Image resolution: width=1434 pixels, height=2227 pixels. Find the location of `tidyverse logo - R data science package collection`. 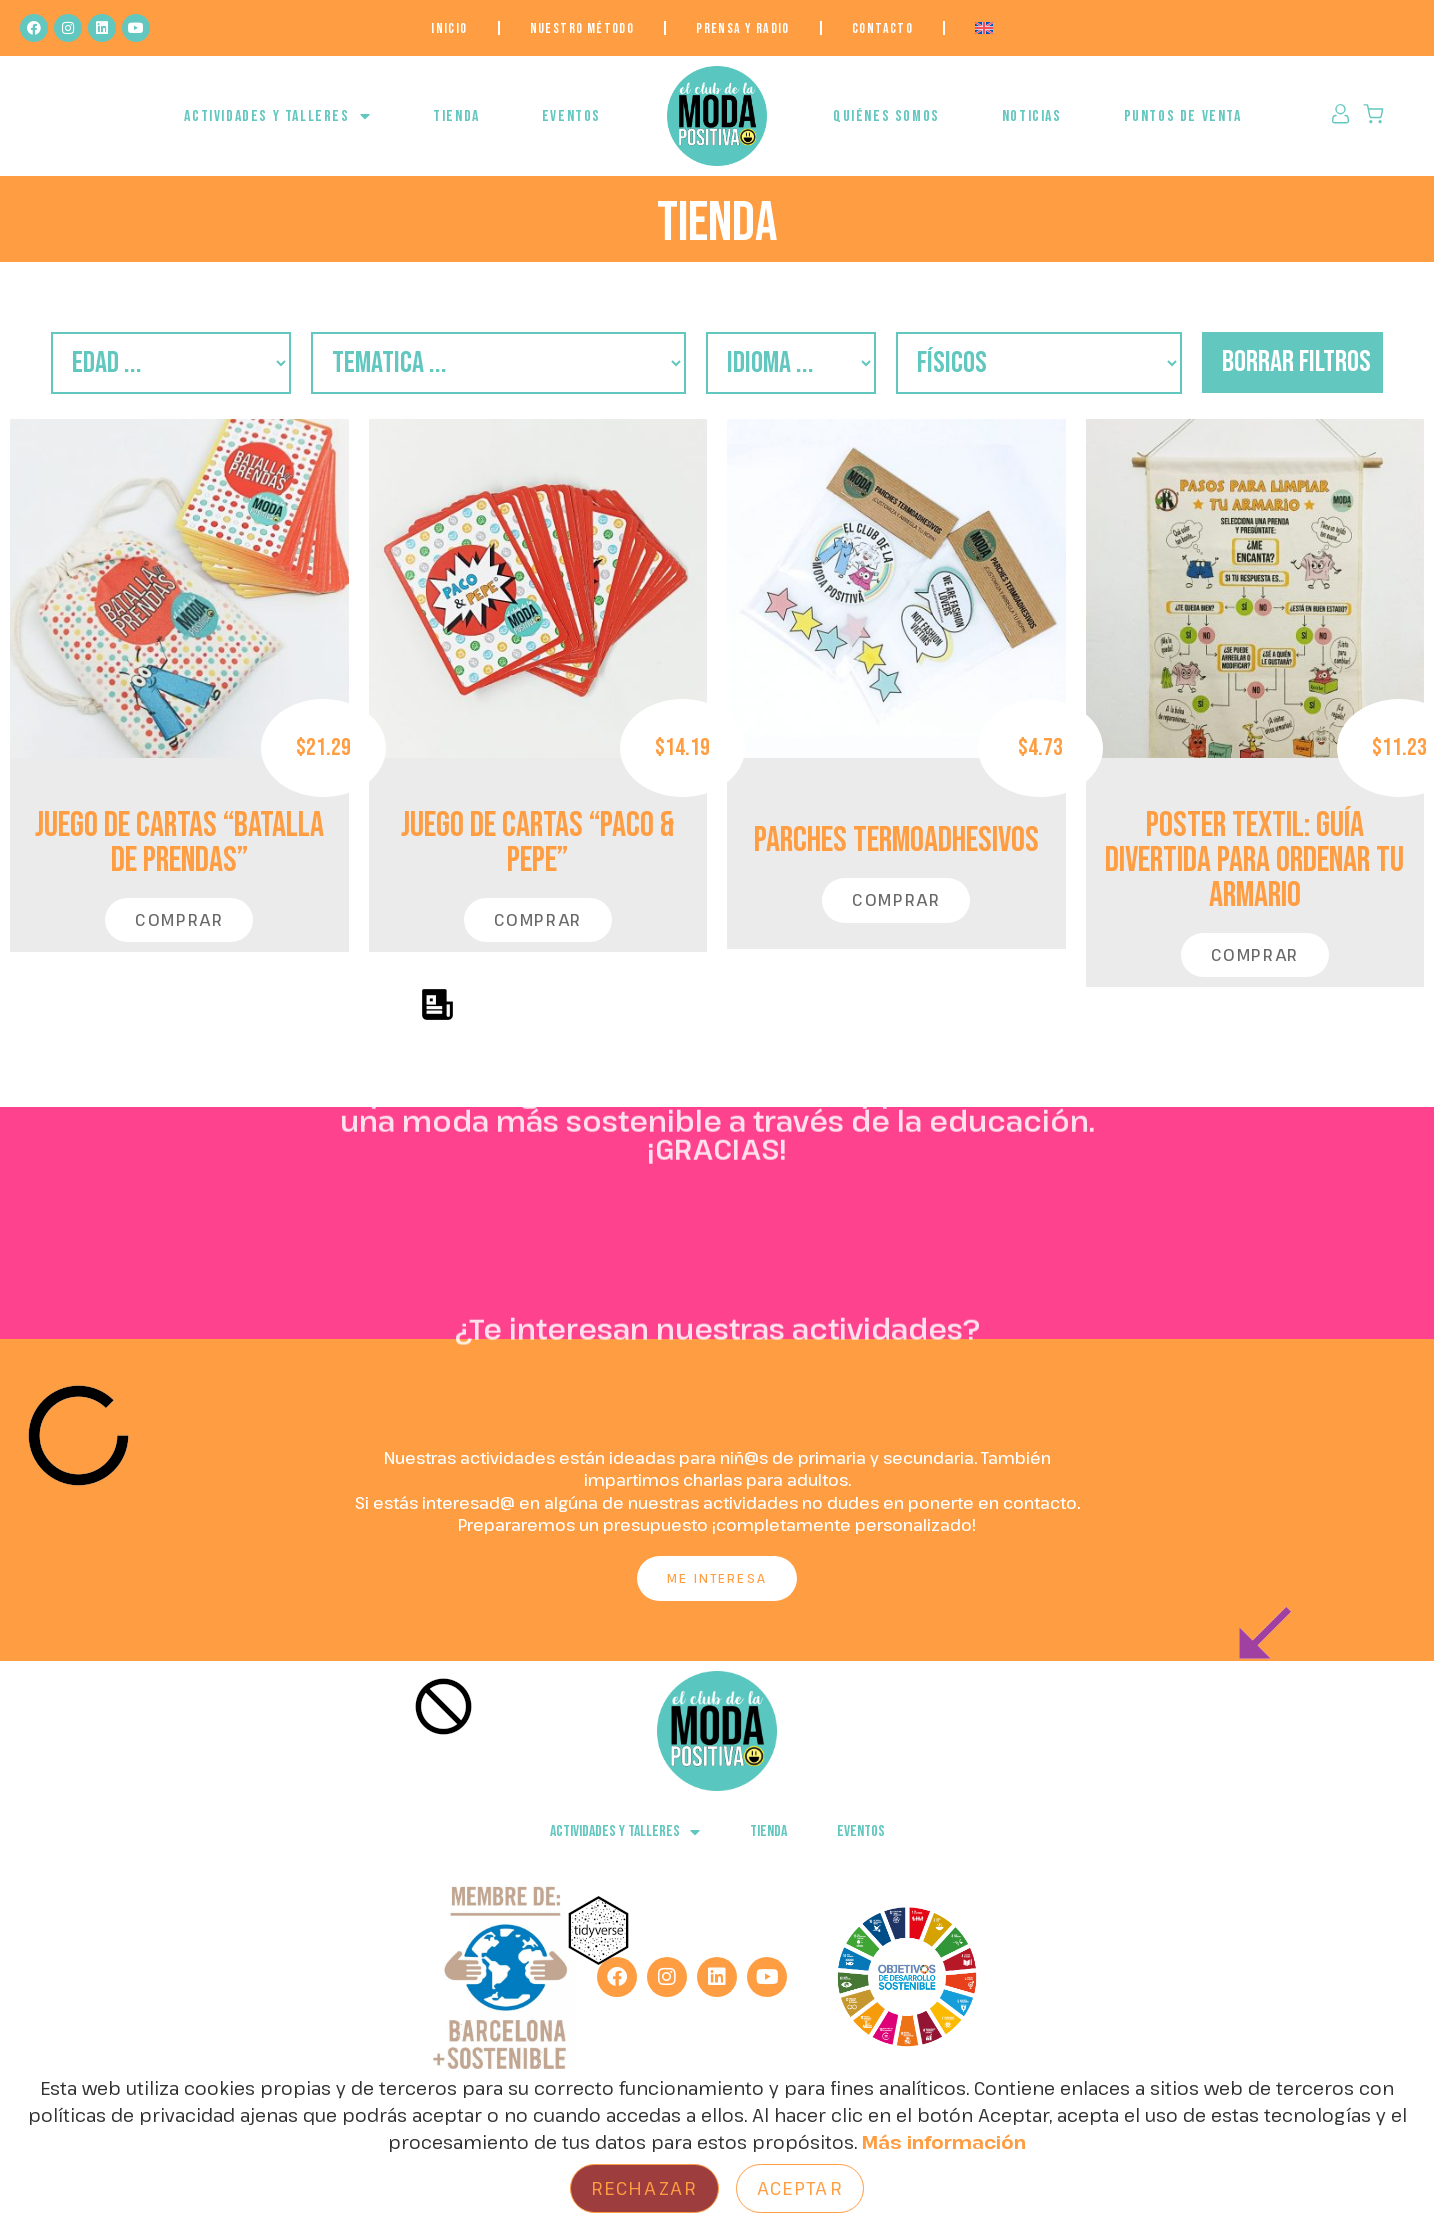

tidyverse logo - R data science package collection is located at coordinates (598, 1930).